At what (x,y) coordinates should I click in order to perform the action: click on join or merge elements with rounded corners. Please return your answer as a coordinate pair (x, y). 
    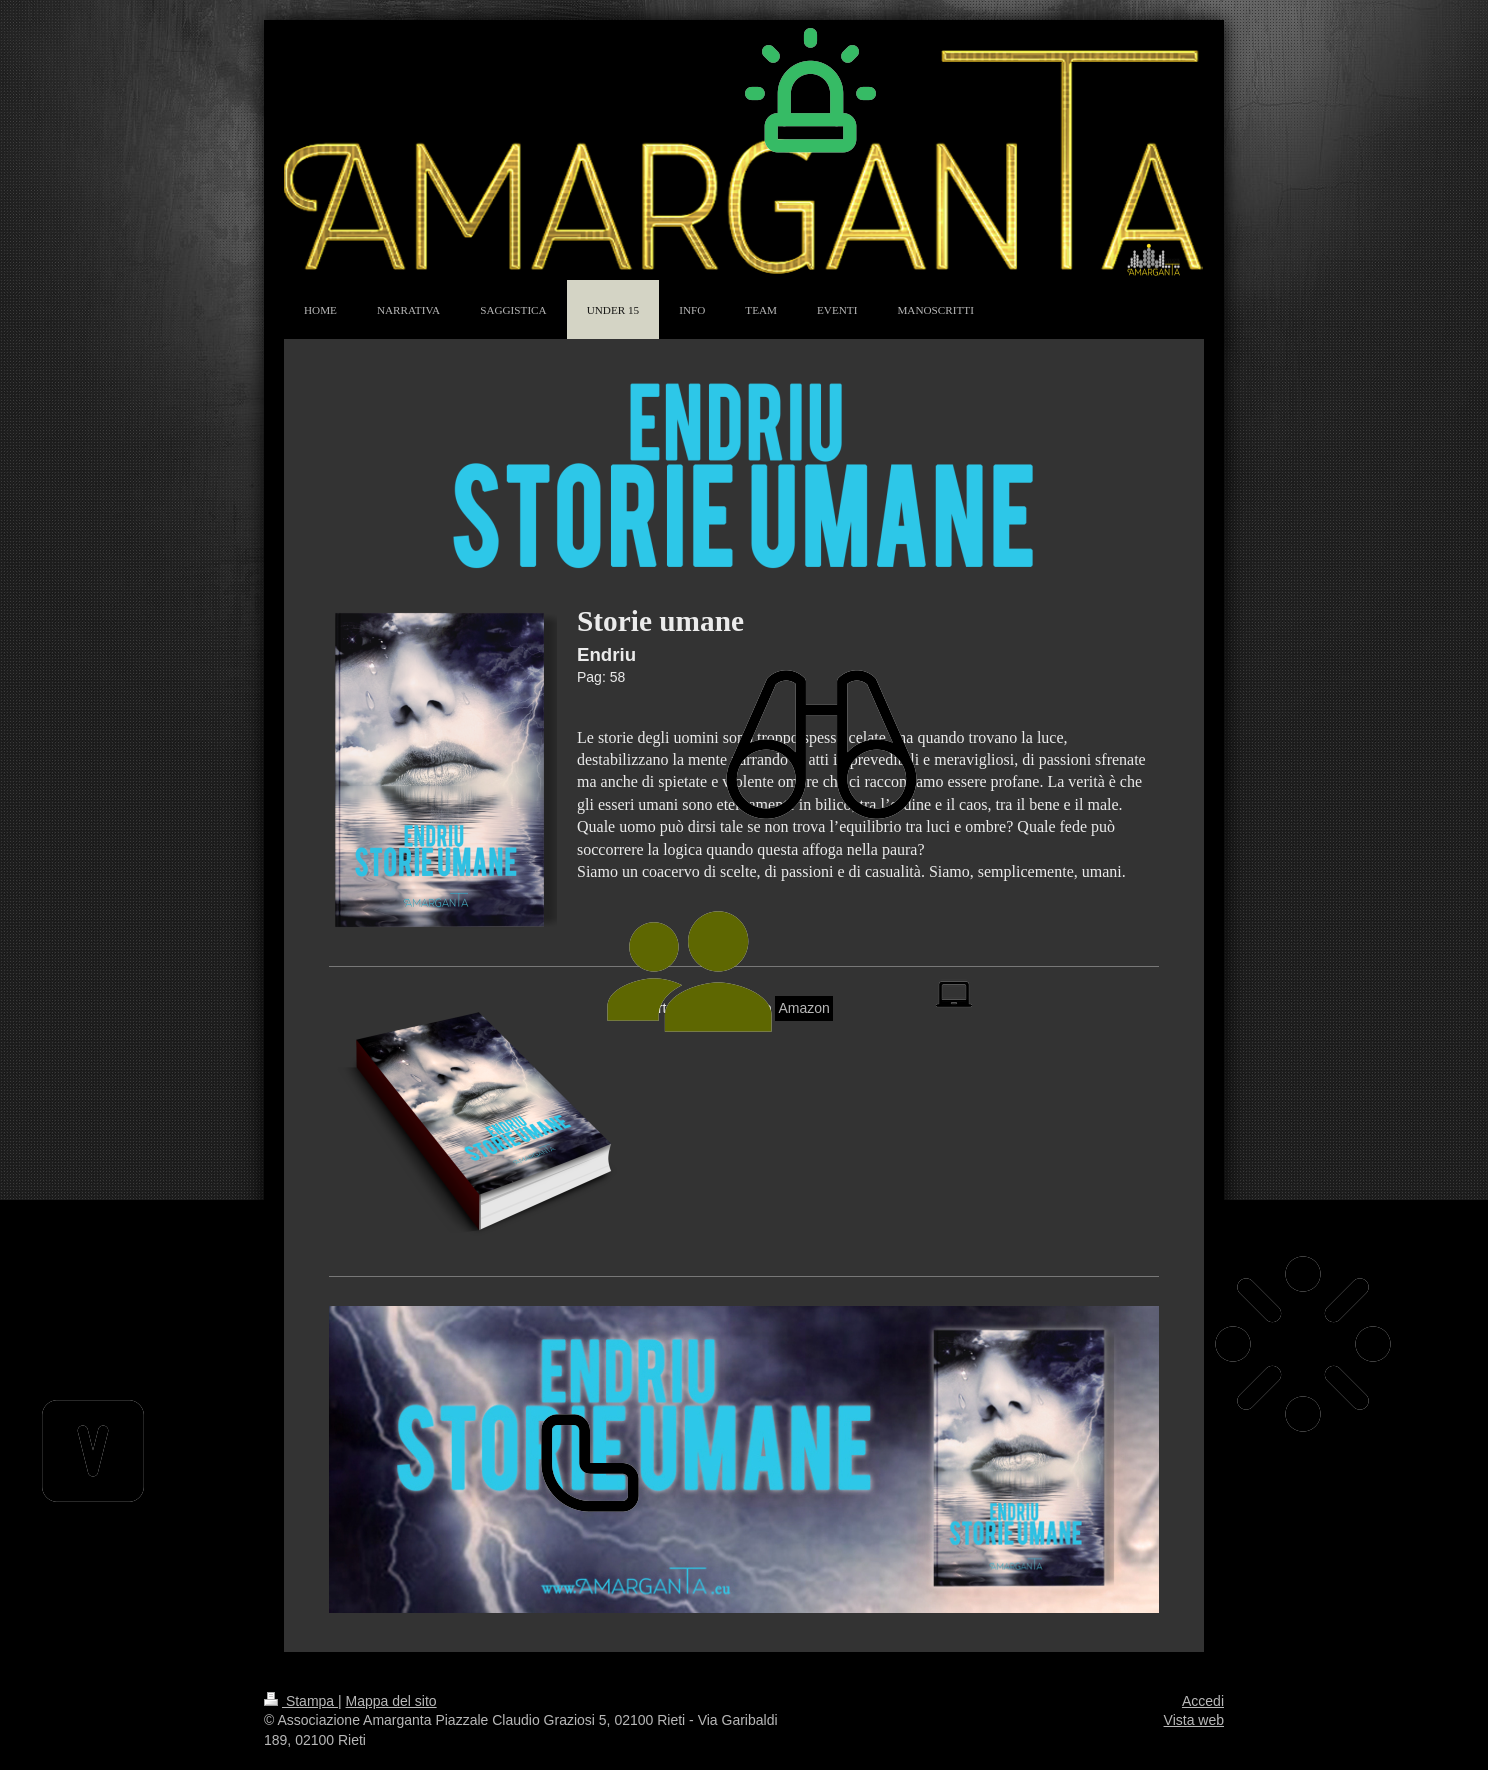
    Looking at the image, I should click on (590, 1463).